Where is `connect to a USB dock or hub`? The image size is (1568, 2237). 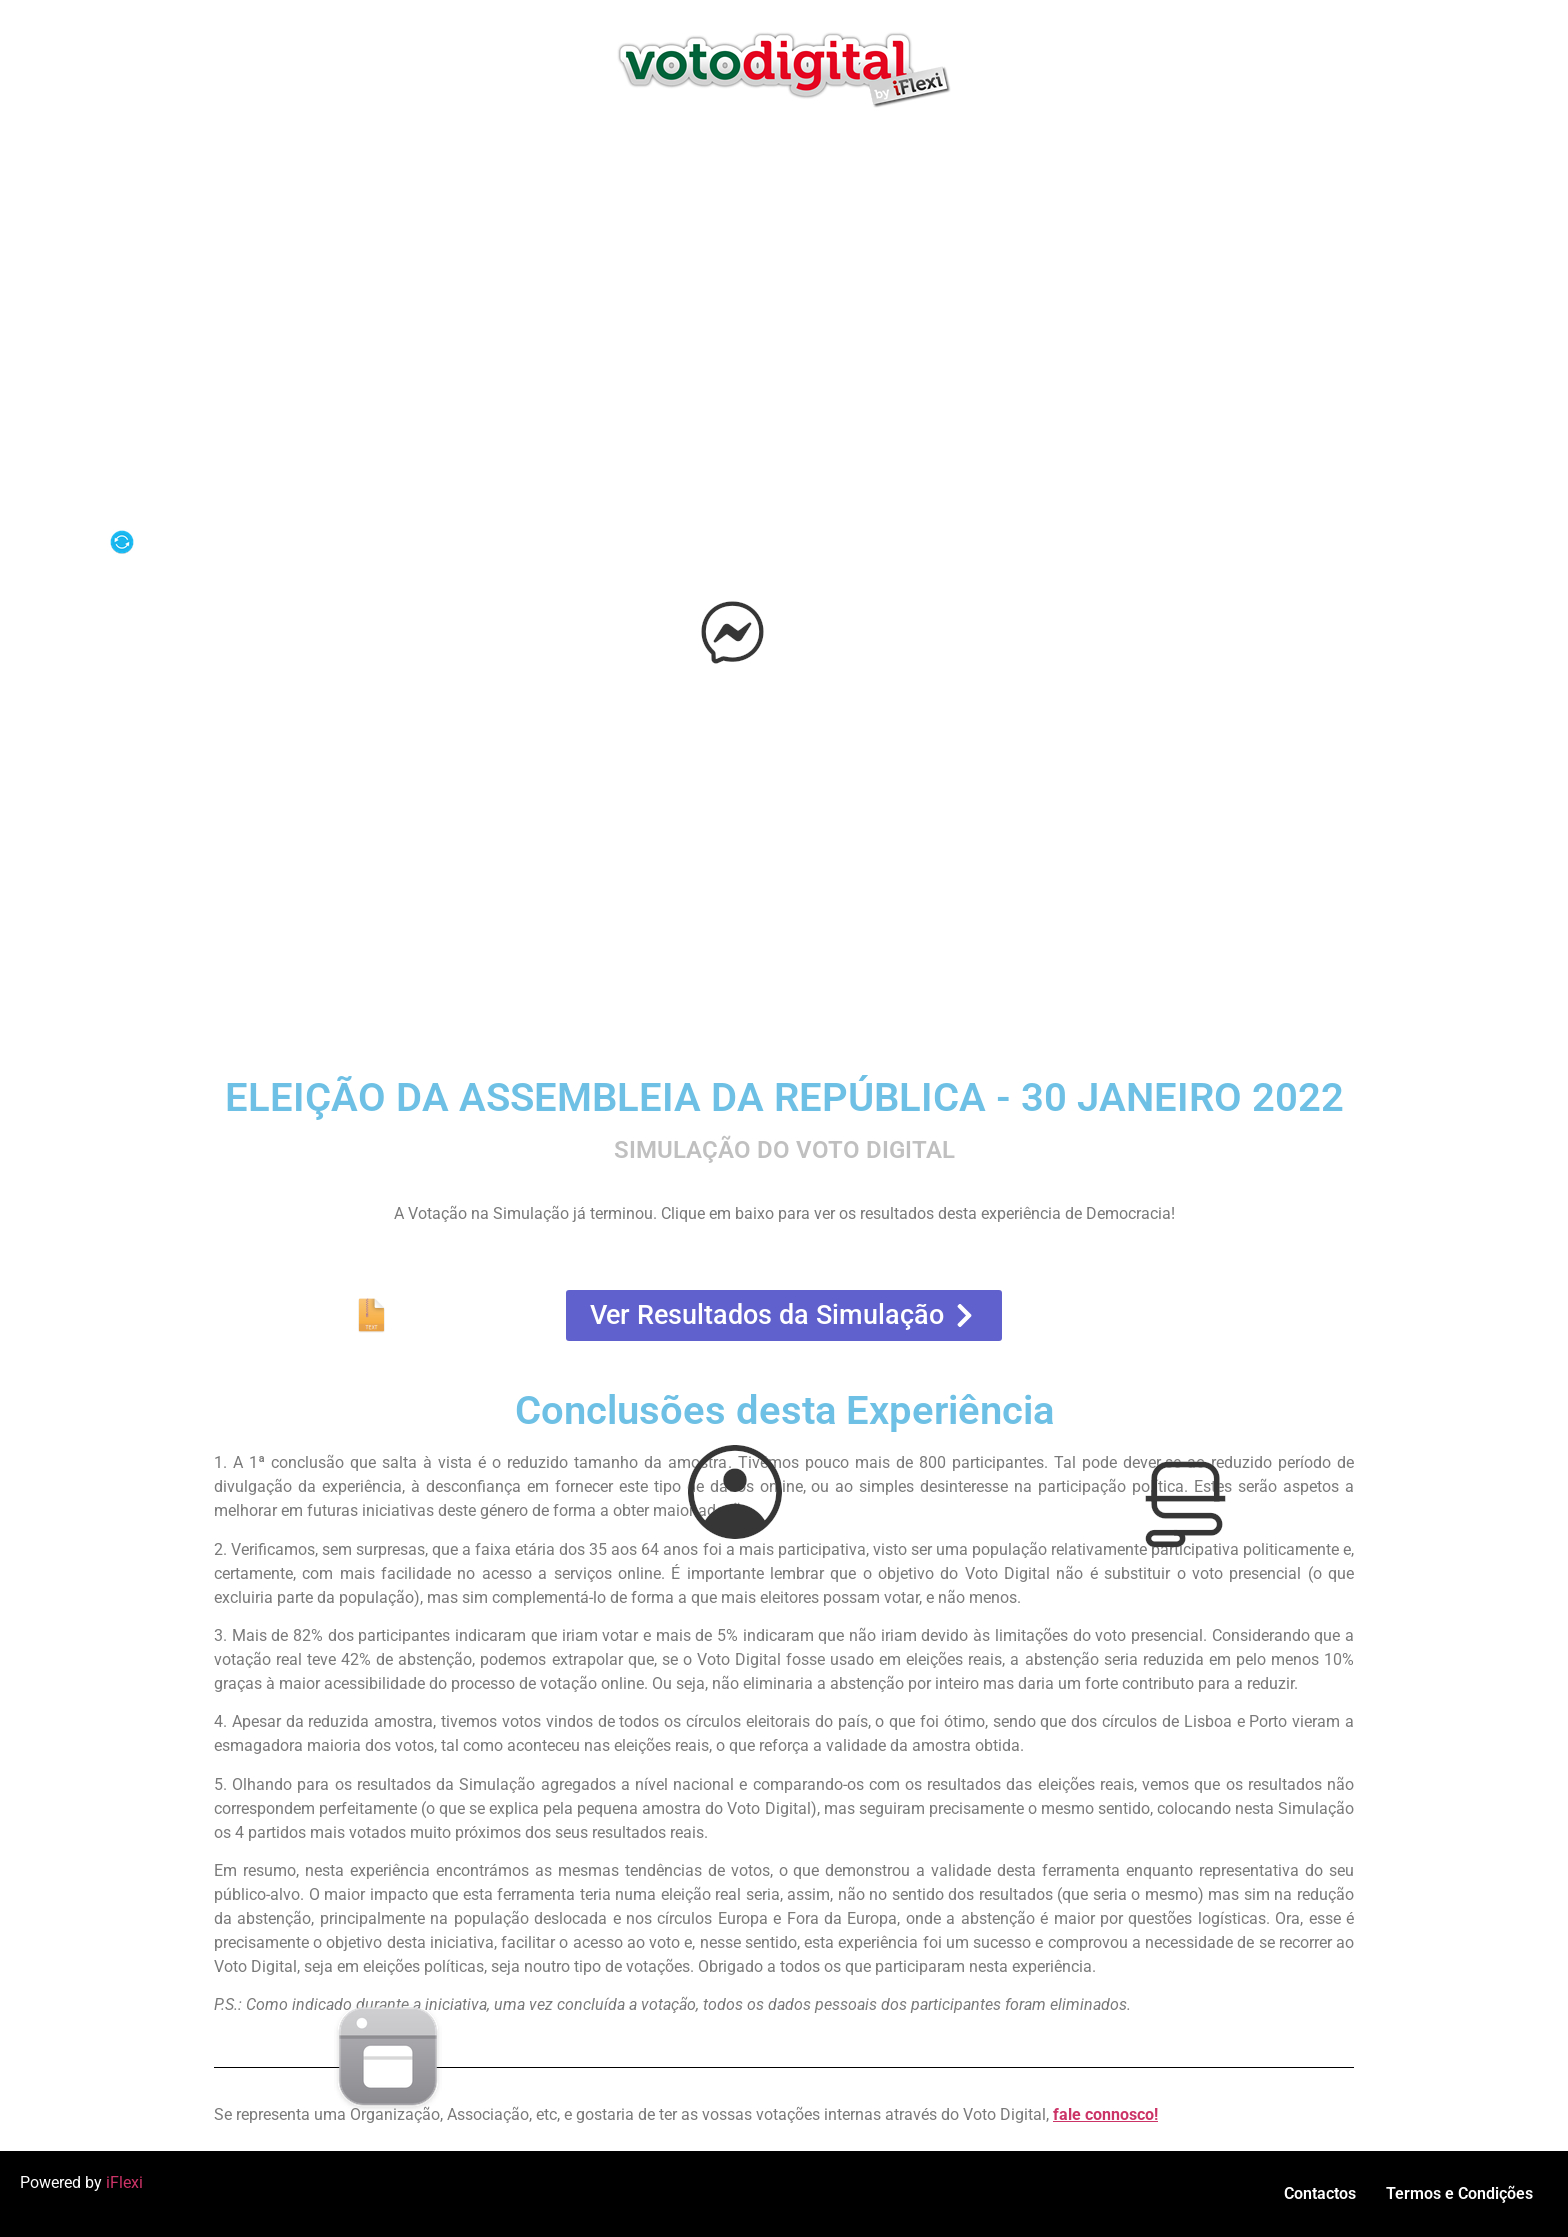 connect to a USB dock or hub is located at coordinates (1185, 1501).